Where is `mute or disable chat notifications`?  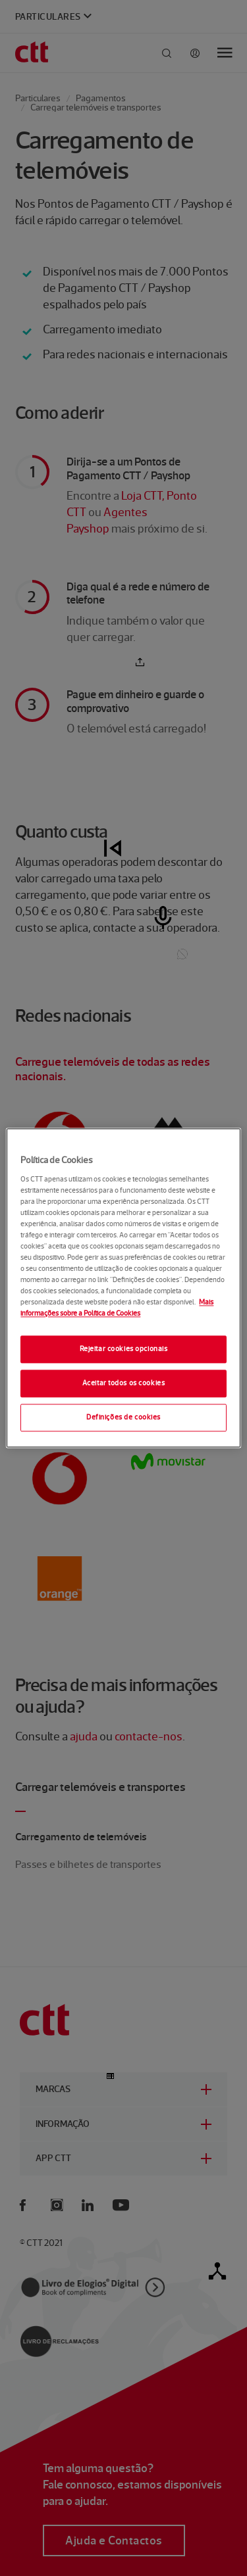 mute or disable chat notifications is located at coordinates (182, 954).